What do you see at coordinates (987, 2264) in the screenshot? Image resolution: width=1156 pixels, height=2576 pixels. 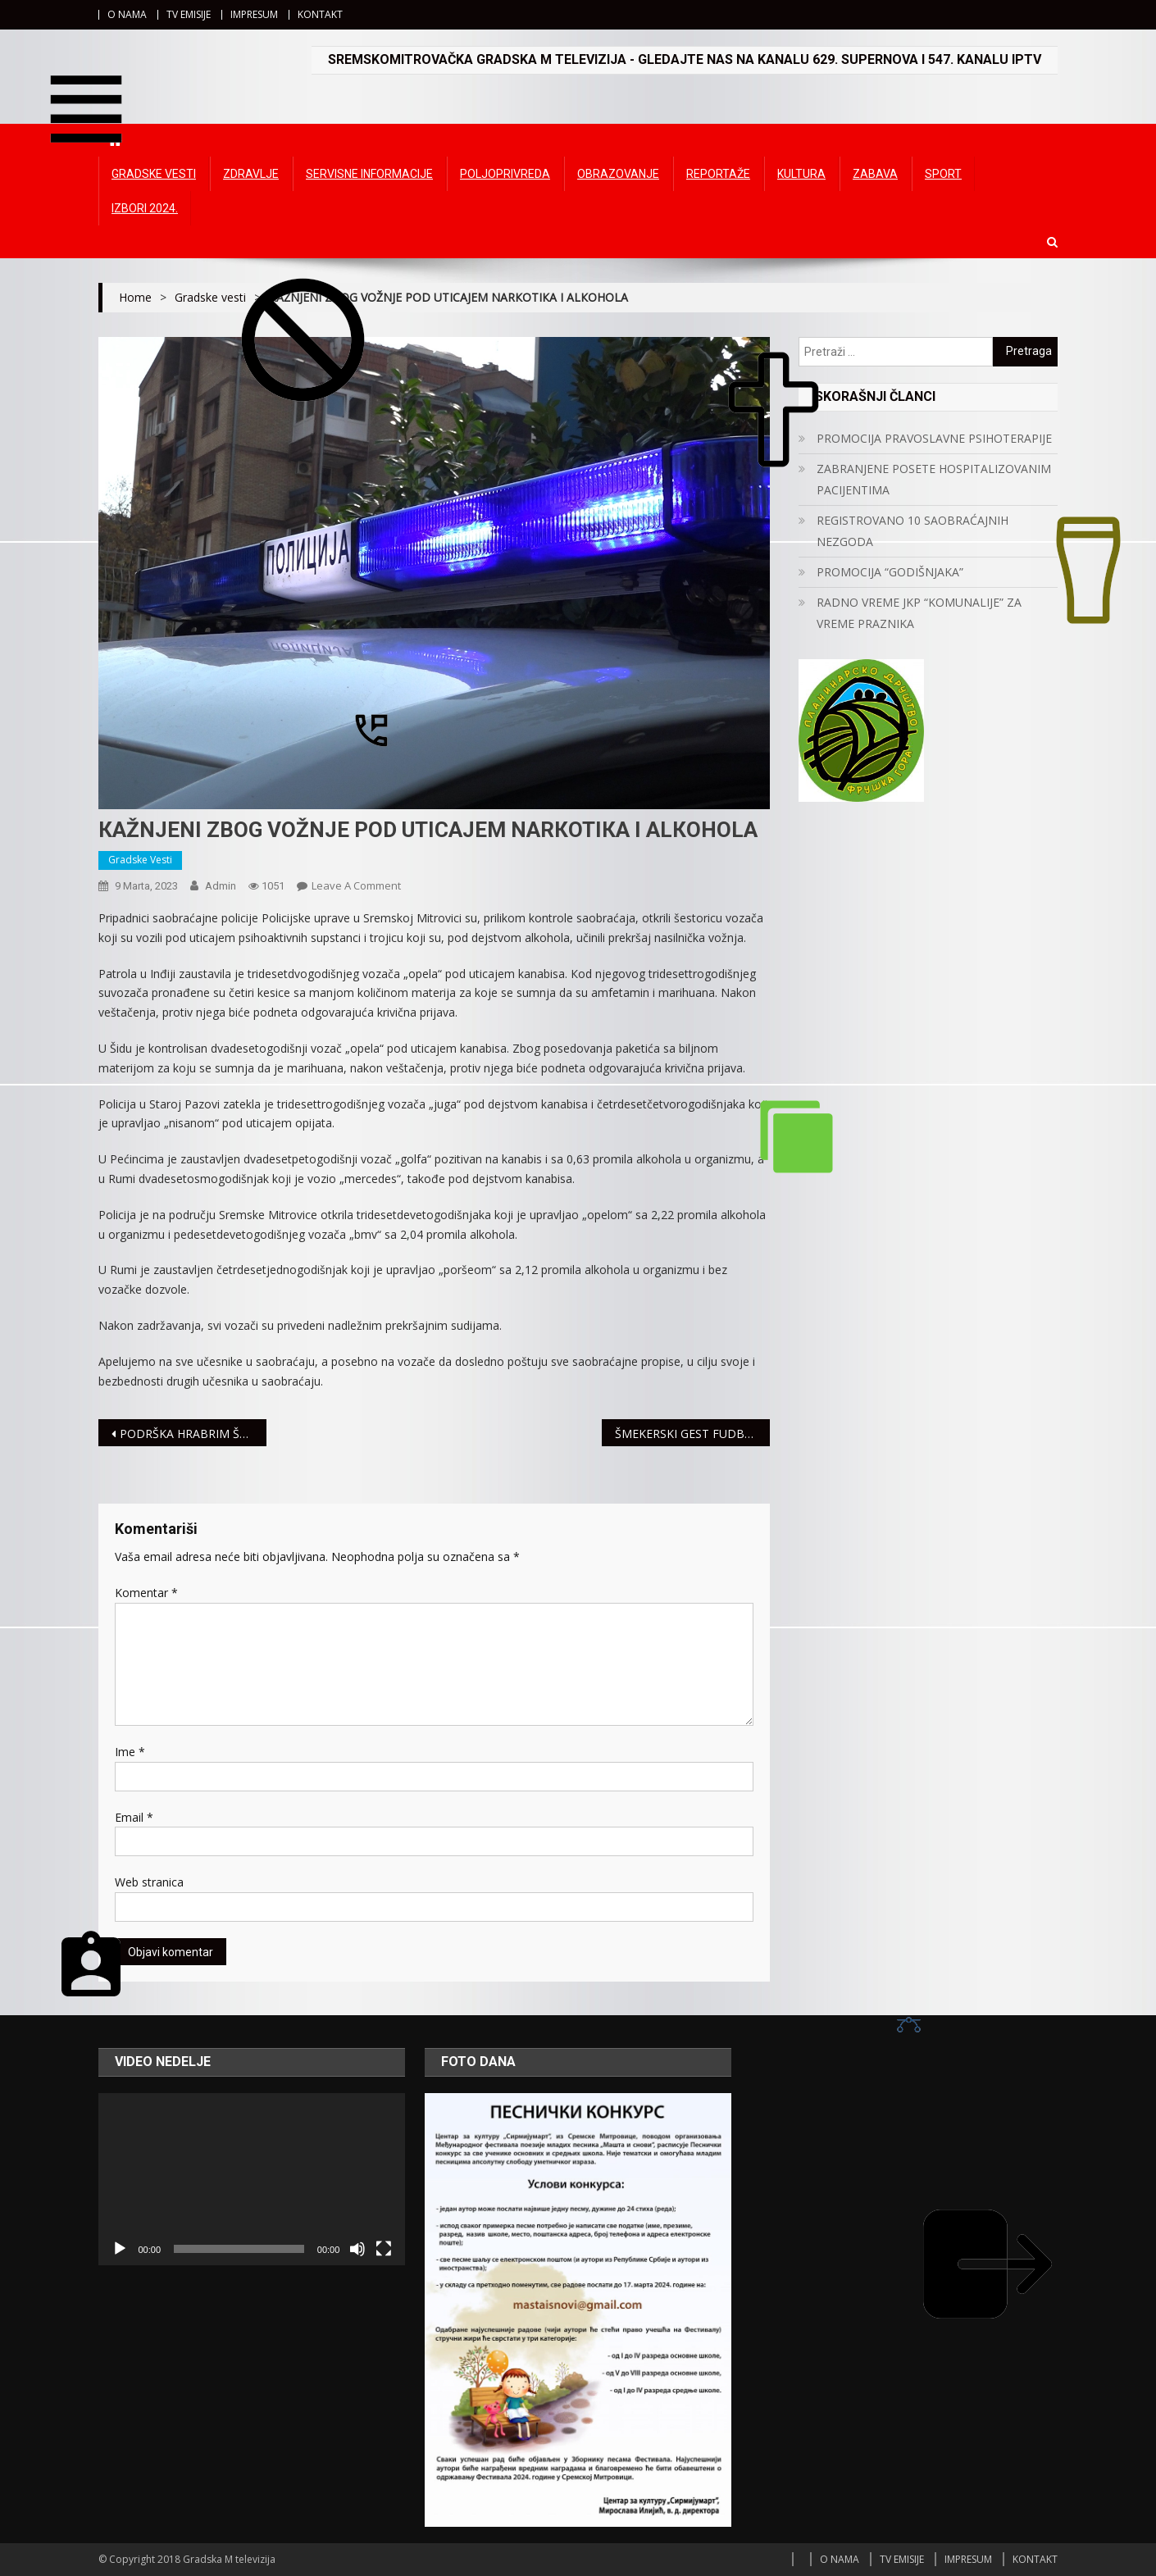 I see `log out of your account` at bounding box center [987, 2264].